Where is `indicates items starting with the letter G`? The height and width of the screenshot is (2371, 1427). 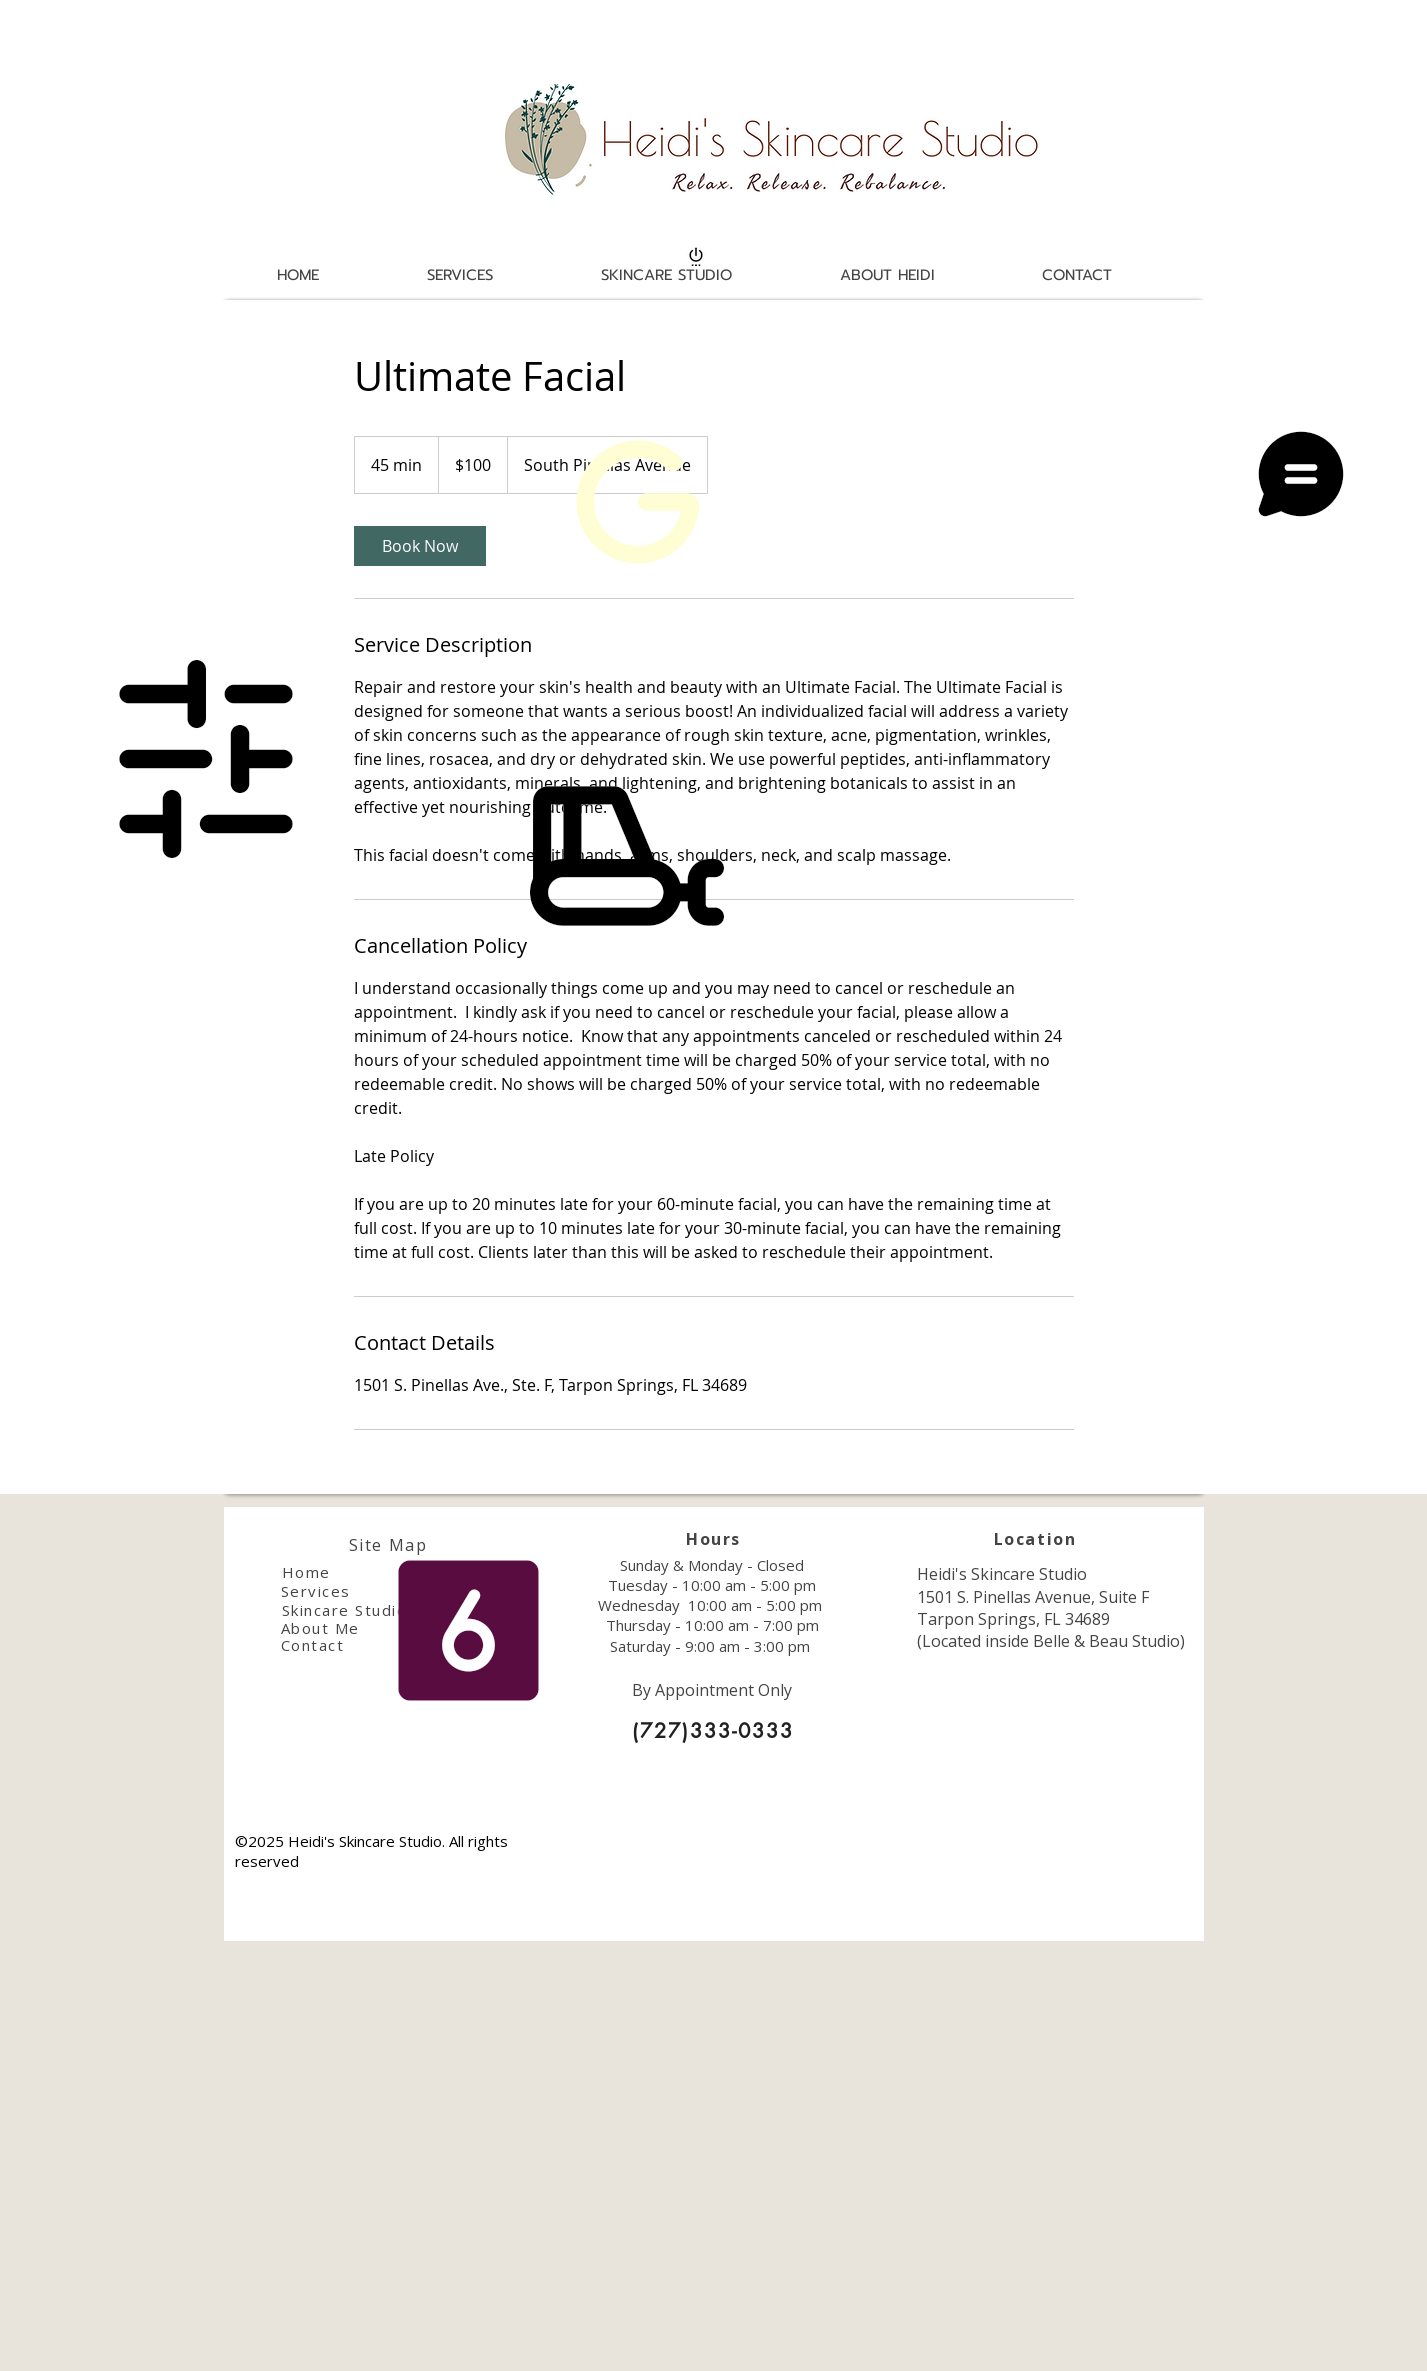
indicates items starting with the letter G is located at coordinates (638, 502).